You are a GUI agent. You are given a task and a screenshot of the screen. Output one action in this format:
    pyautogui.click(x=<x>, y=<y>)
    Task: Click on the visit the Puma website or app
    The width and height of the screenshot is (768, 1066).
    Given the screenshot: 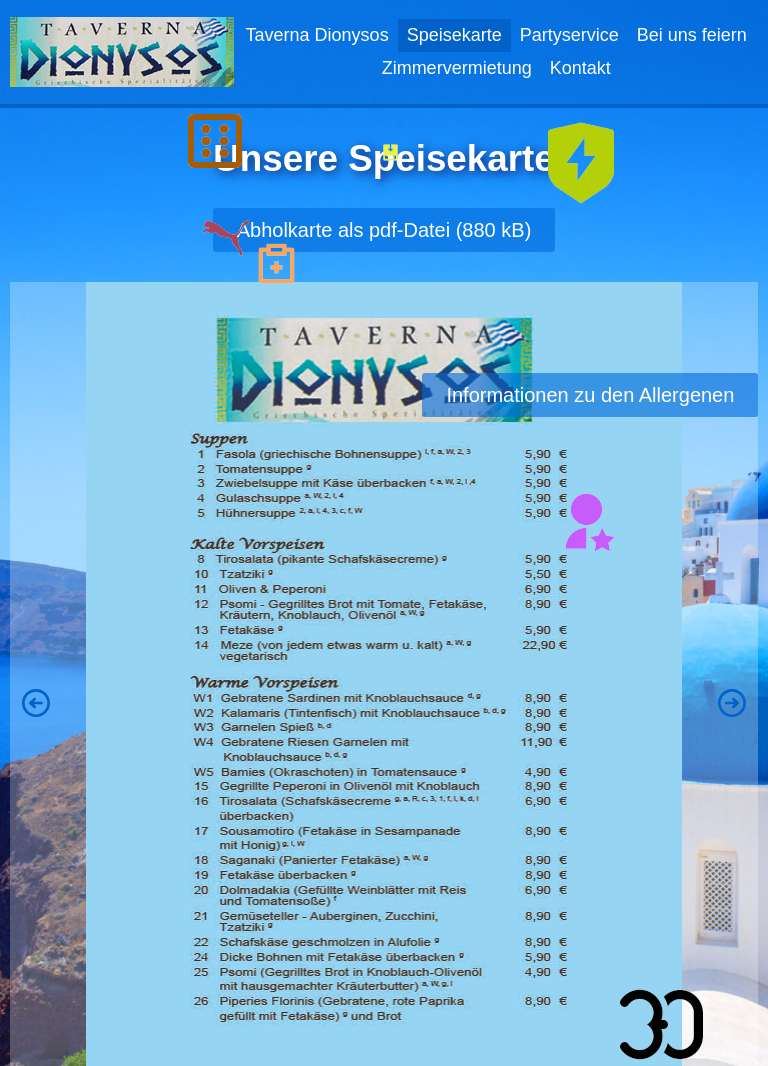 What is the action you would take?
    pyautogui.click(x=226, y=238)
    